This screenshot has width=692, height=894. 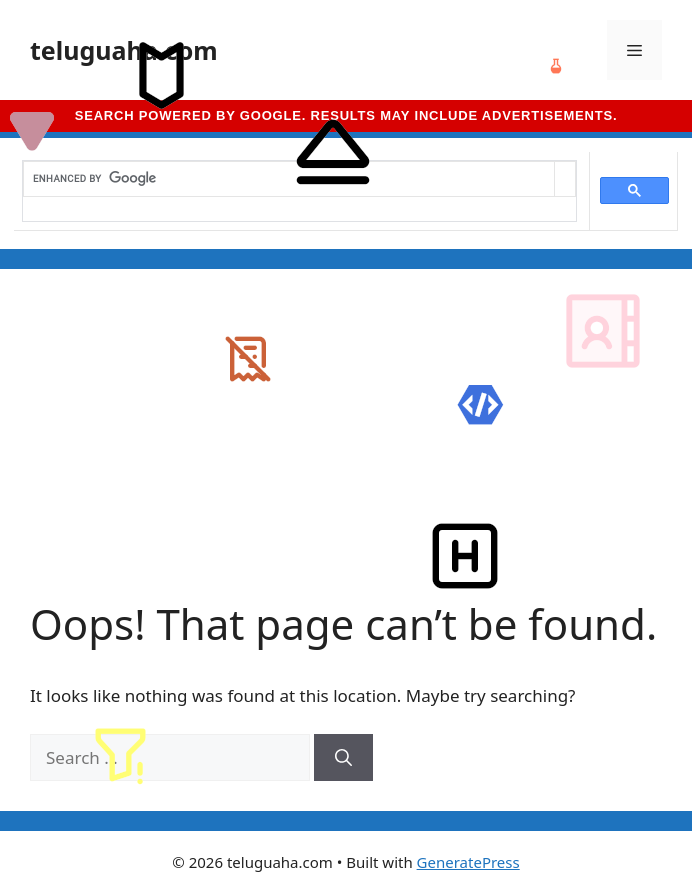 I want to click on filter has an issue or warning, so click(x=120, y=753).